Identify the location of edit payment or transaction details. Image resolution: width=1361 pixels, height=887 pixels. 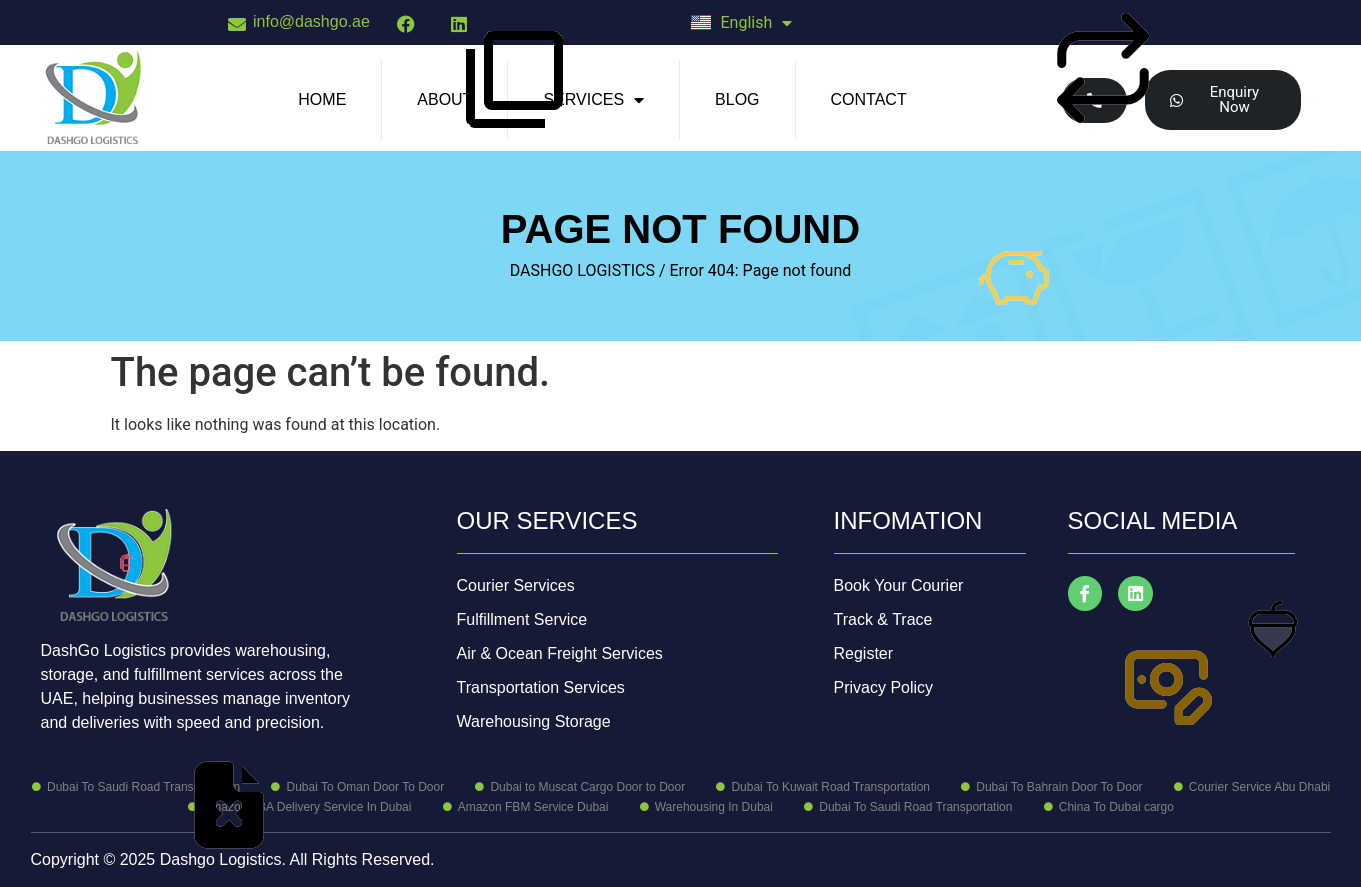
(1166, 679).